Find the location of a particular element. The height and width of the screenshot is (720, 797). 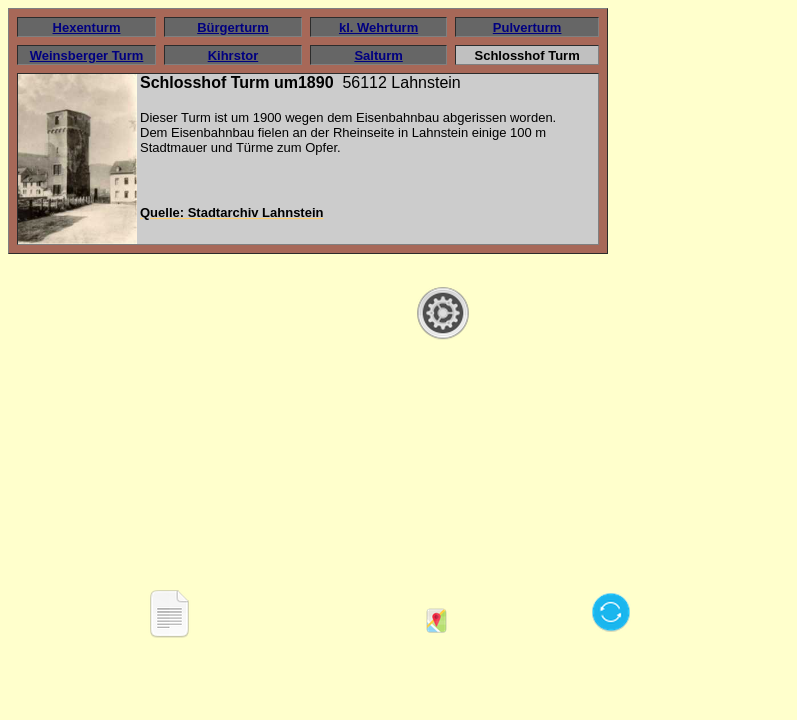

open a text file is located at coordinates (169, 613).